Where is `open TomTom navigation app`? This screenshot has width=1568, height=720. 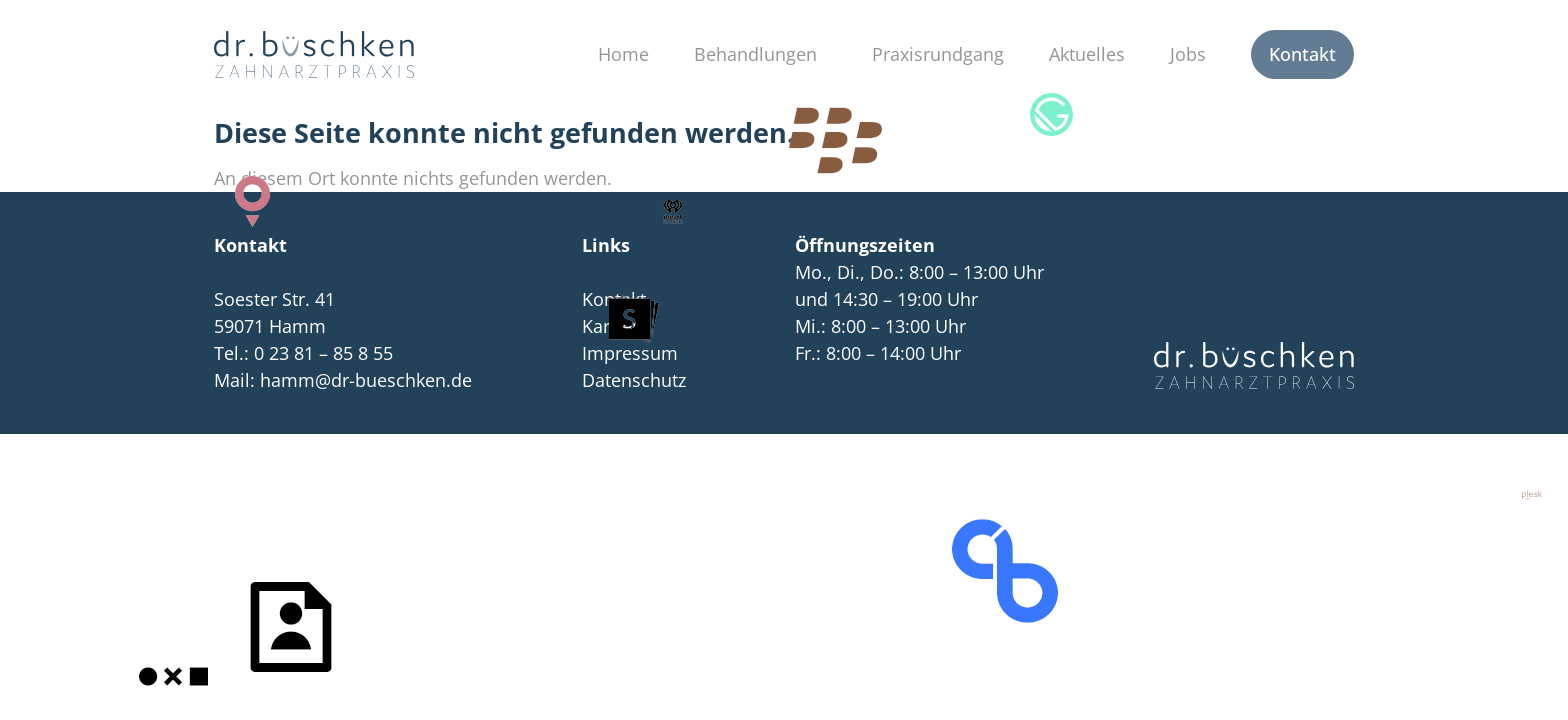 open TomTom navigation app is located at coordinates (252, 201).